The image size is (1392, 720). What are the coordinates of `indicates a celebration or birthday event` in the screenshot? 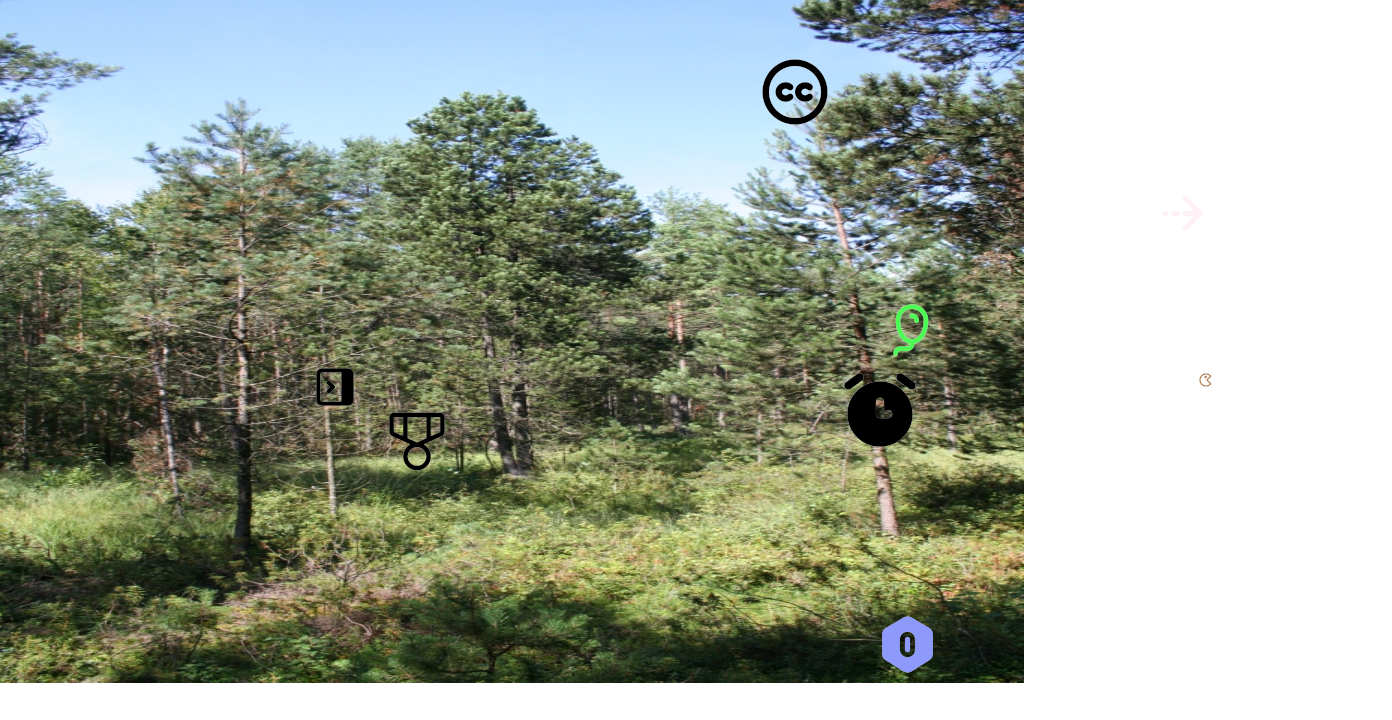 It's located at (912, 330).